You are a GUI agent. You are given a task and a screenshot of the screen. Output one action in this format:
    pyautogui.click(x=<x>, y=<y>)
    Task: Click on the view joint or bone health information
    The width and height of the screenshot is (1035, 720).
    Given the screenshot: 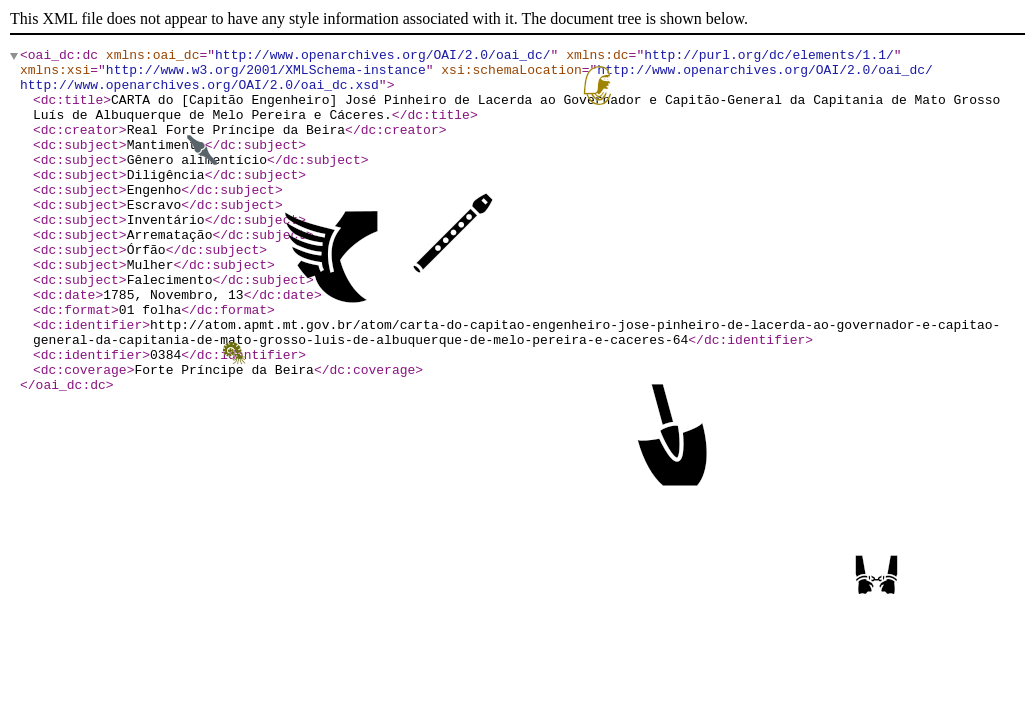 What is the action you would take?
    pyautogui.click(x=202, y=150)
    